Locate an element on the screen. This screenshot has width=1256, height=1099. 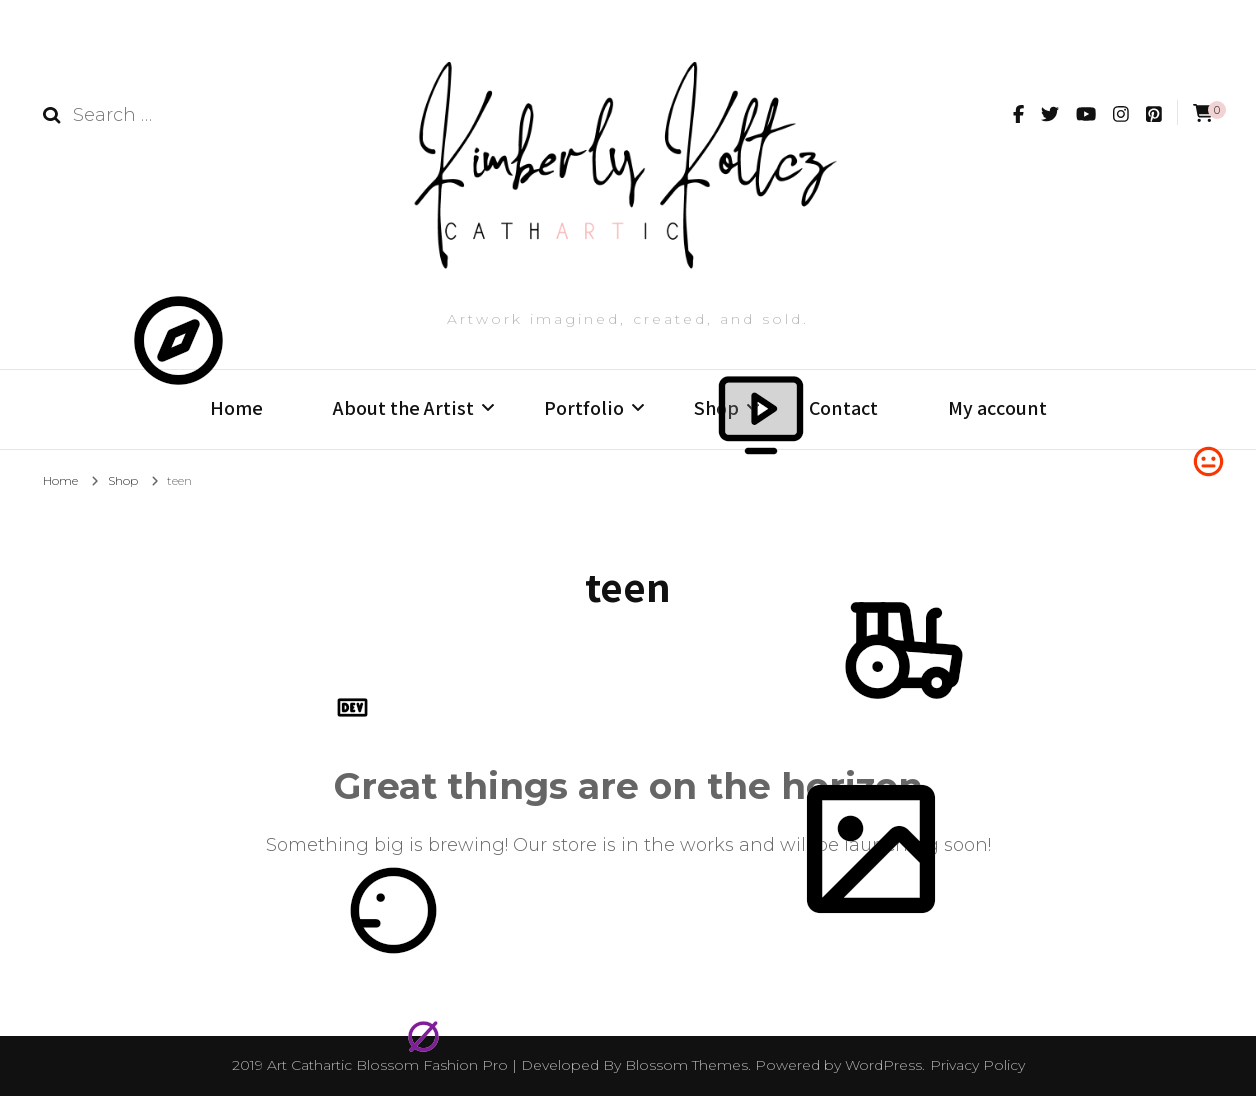
view or browse images is located at coordinates (871, 849).